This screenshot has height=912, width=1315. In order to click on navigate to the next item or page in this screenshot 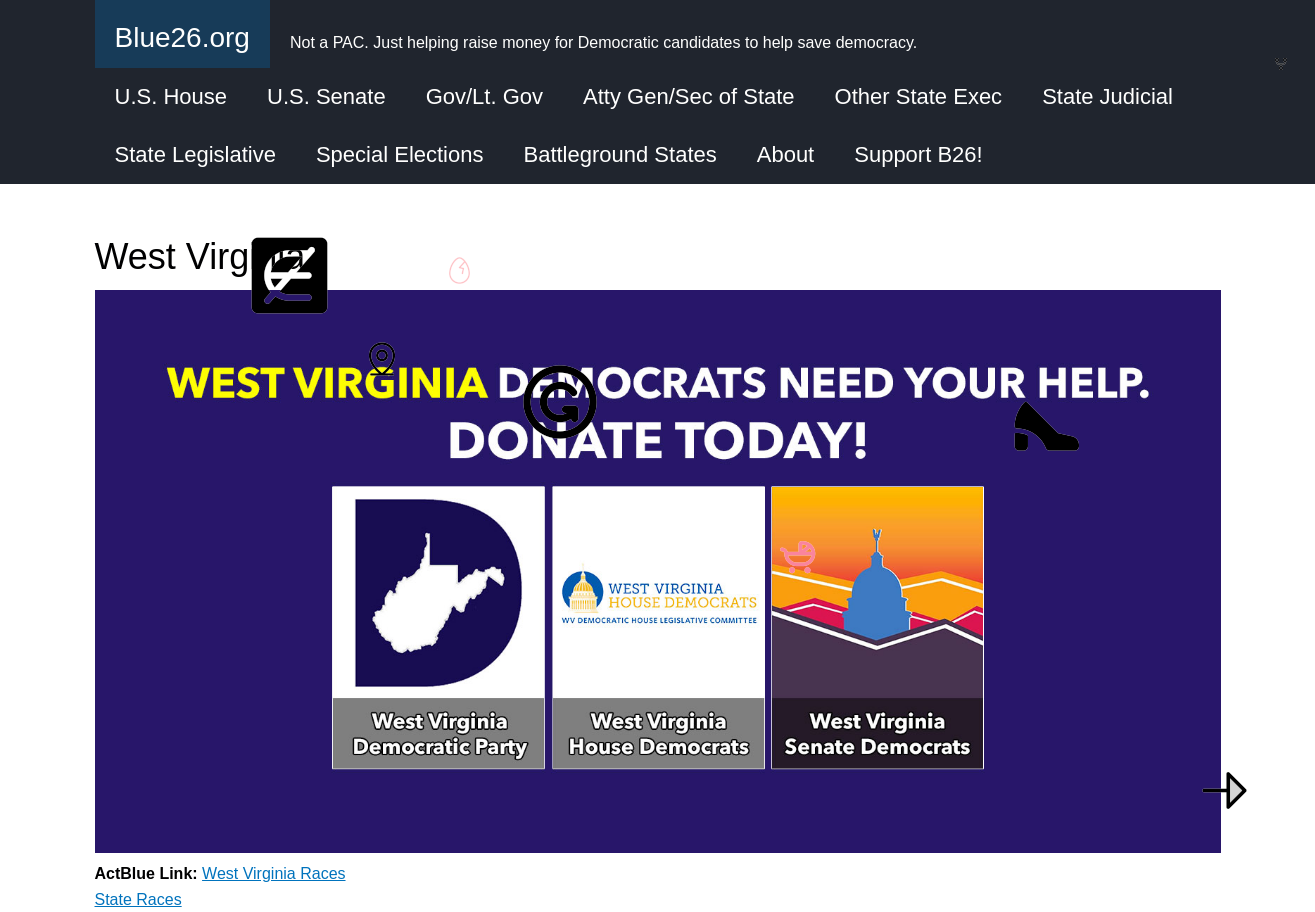, I will do `click(1224, 790)`.